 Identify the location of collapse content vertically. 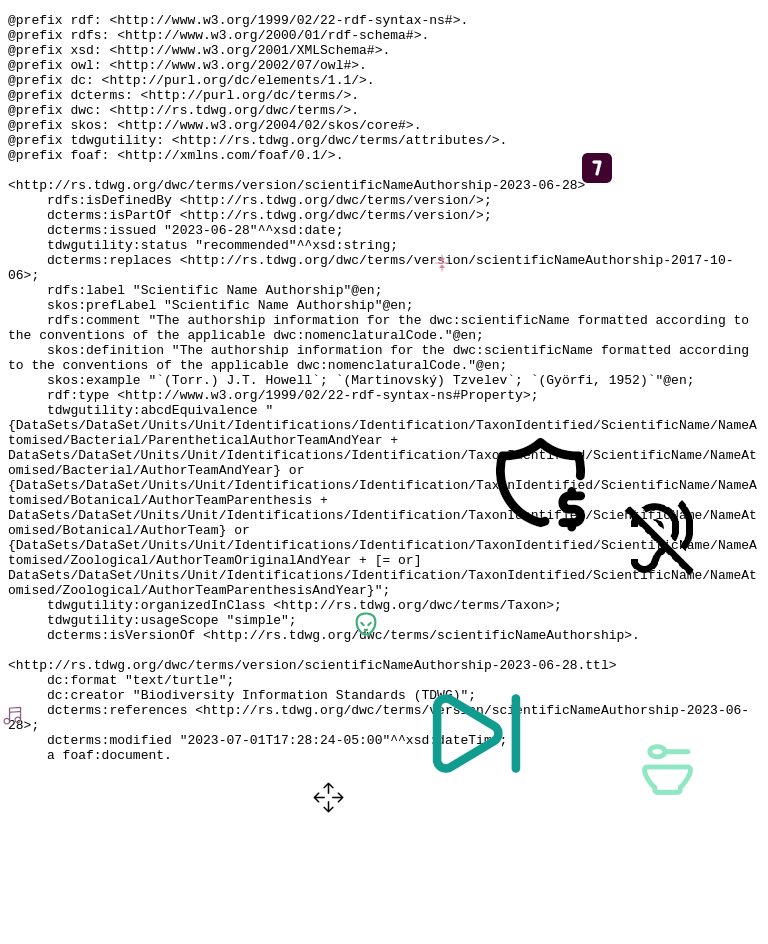
(442, 263).